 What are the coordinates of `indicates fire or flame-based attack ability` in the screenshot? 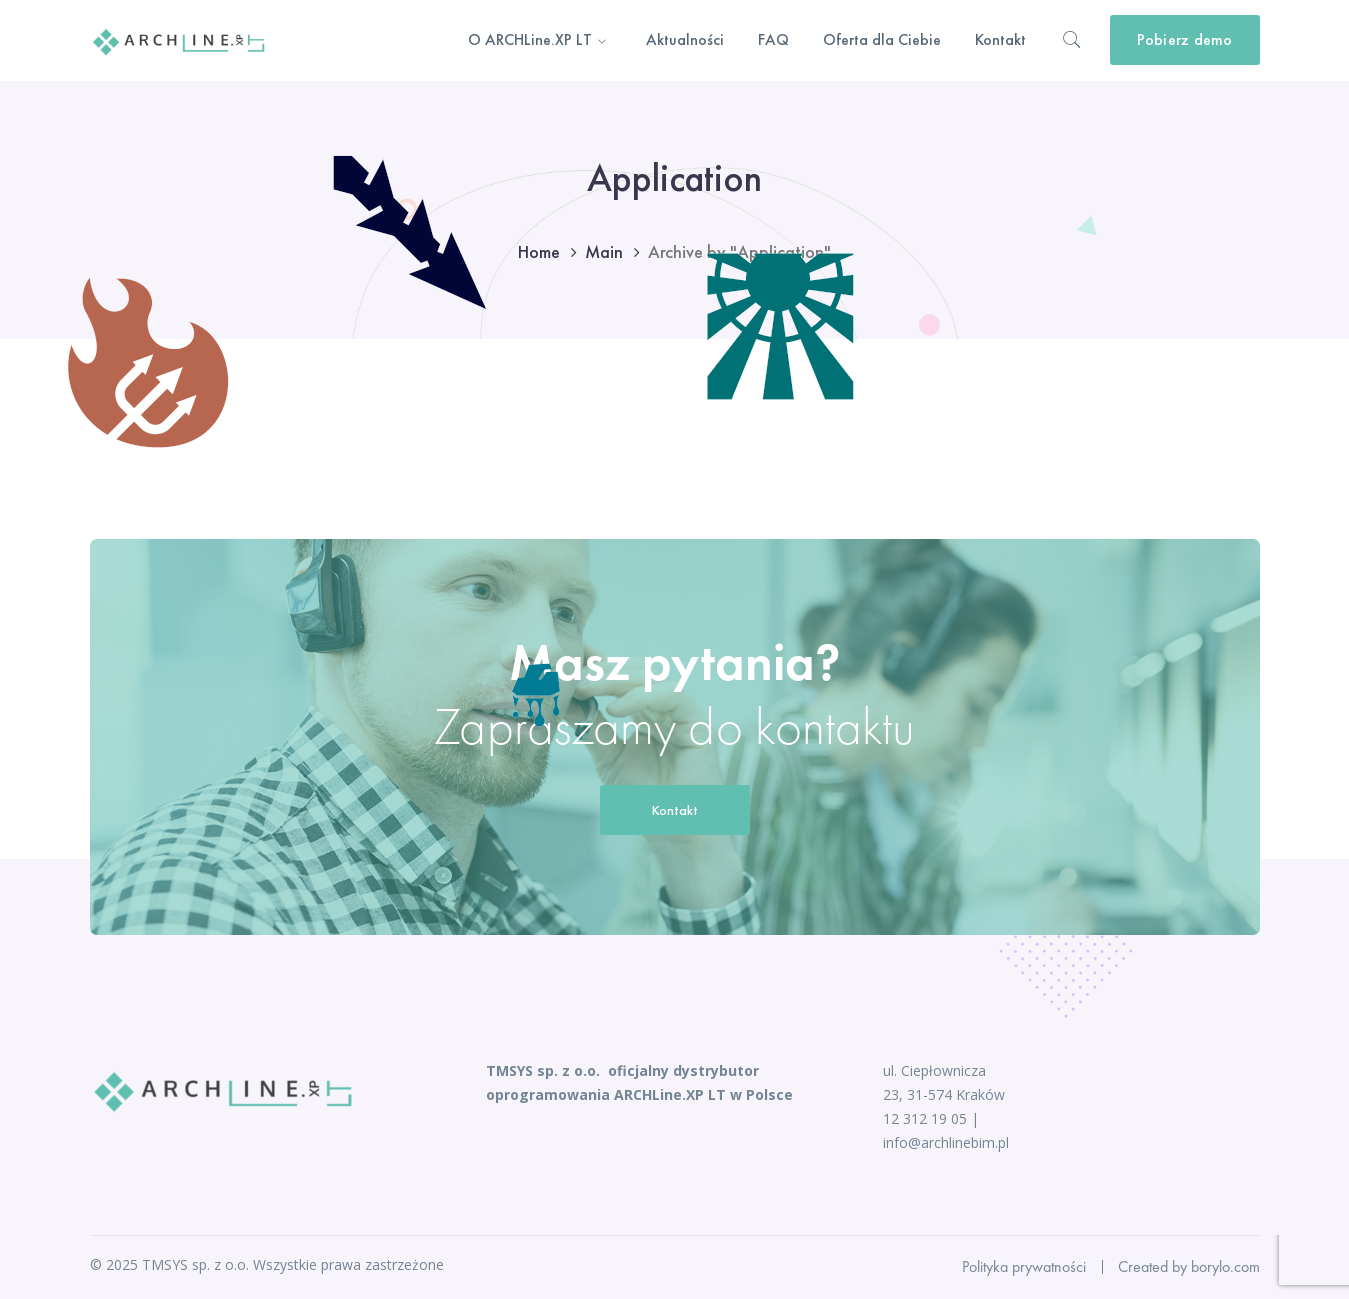 It's located at (144, 363).